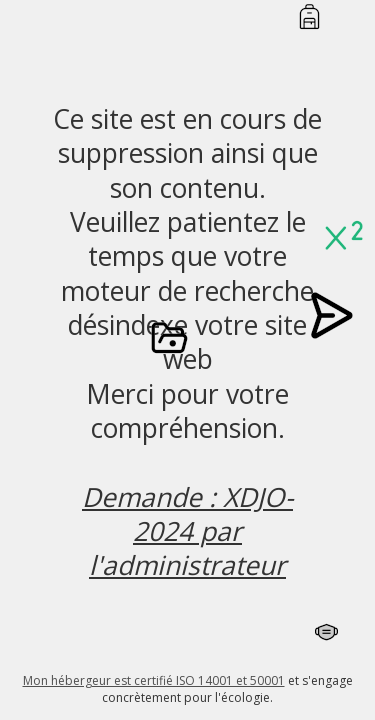 The image size is (375, 720). I want to click on apply superscript formatting to selected text, so click(342, 236).